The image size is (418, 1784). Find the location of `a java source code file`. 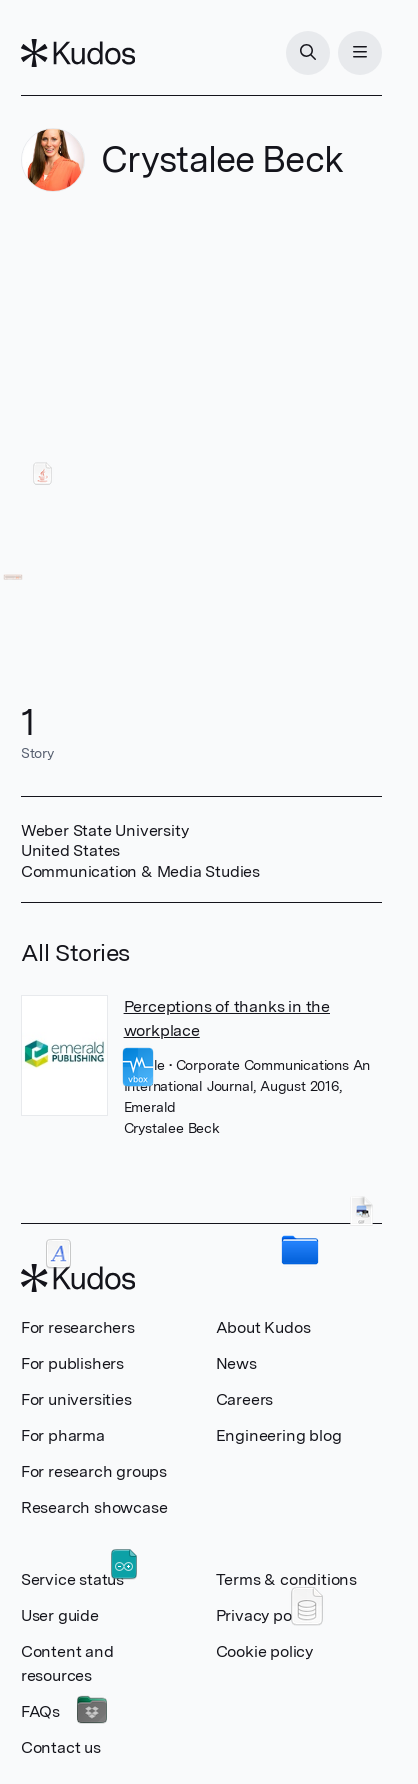

a java source code file is located at coordinates (42, 473).